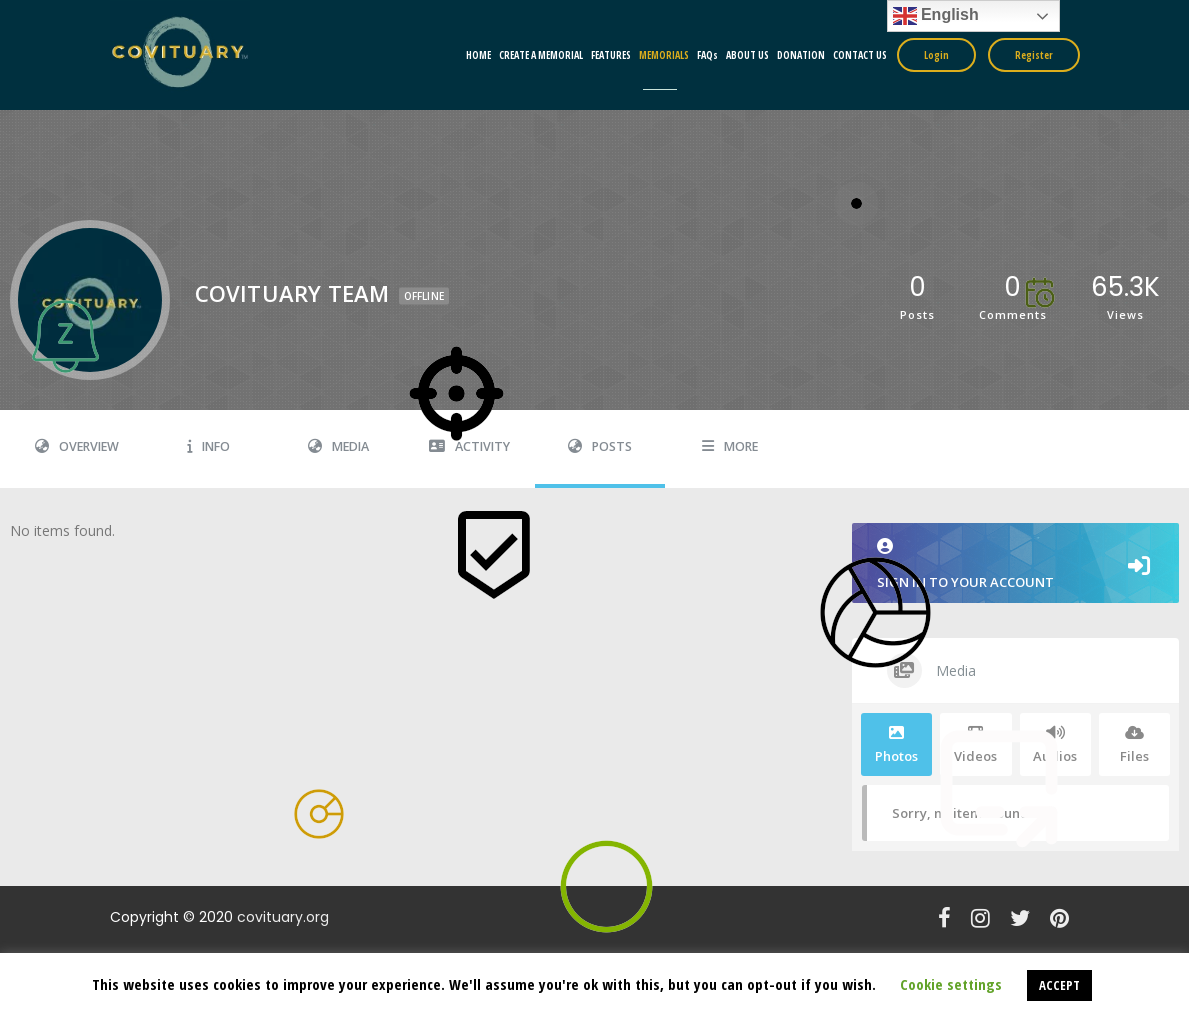 This screenshot has width=1189, height=1018. I want to click on volleyball sport category or activity, so click(875, 612).